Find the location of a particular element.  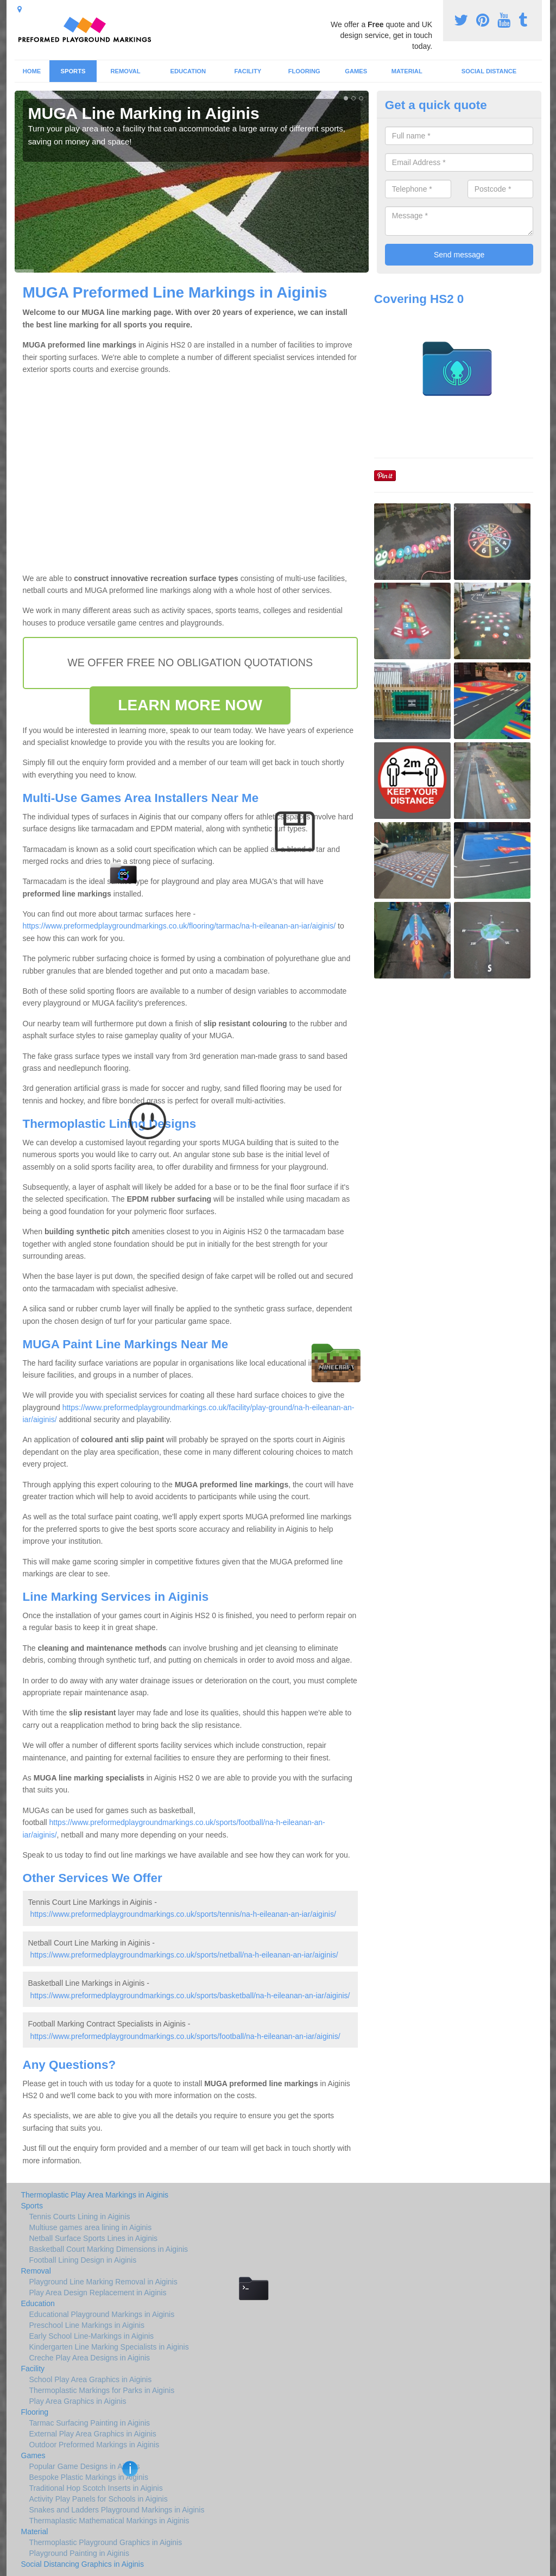

open minecraft game files folder is located at coordinates (336, 1364).